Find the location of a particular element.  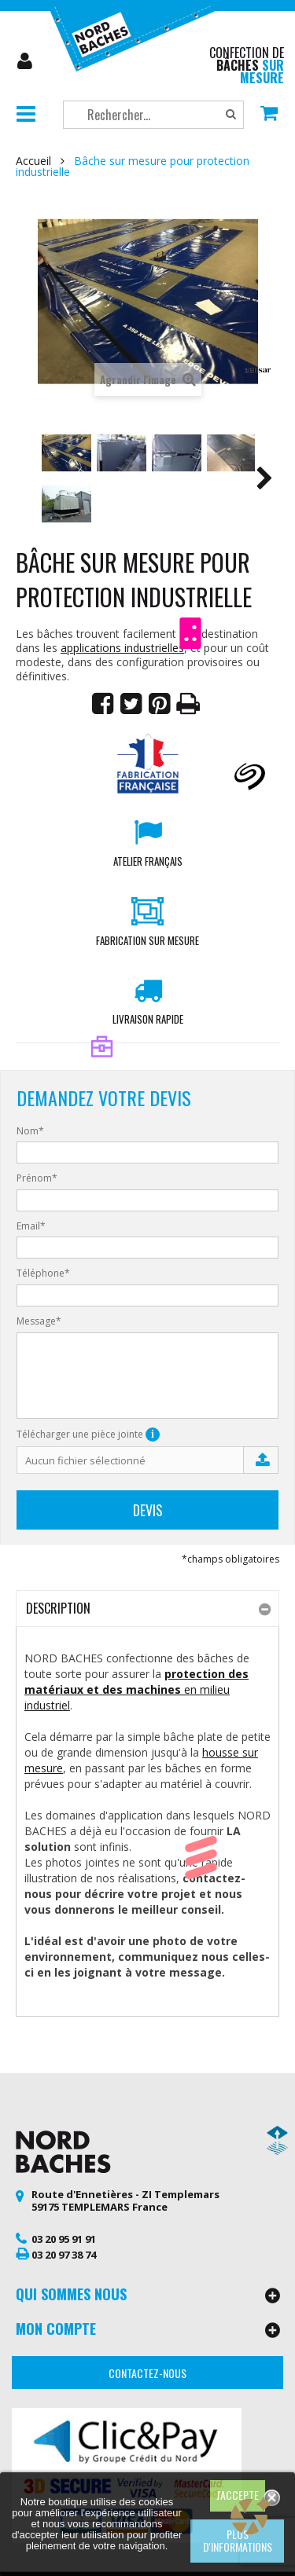

ericsson brand logo is located at coordinates (201, 1857).